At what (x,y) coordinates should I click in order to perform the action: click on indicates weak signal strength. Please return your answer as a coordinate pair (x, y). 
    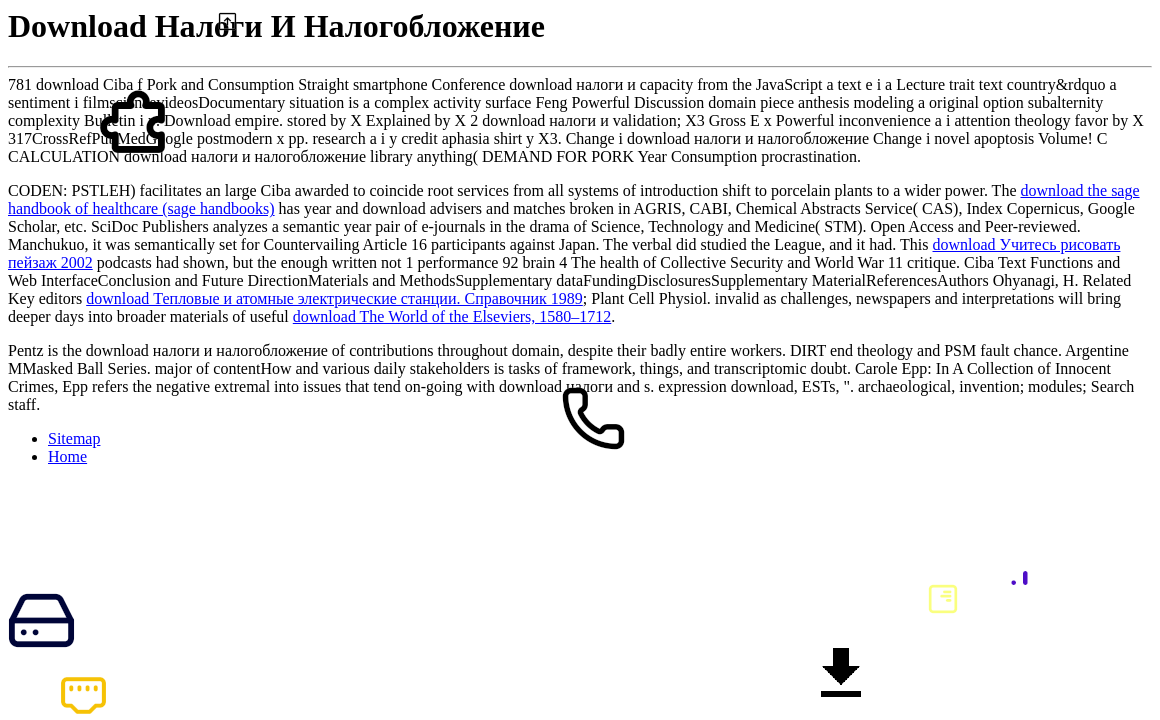
    Looking at the image, I should click on (1037, 564).